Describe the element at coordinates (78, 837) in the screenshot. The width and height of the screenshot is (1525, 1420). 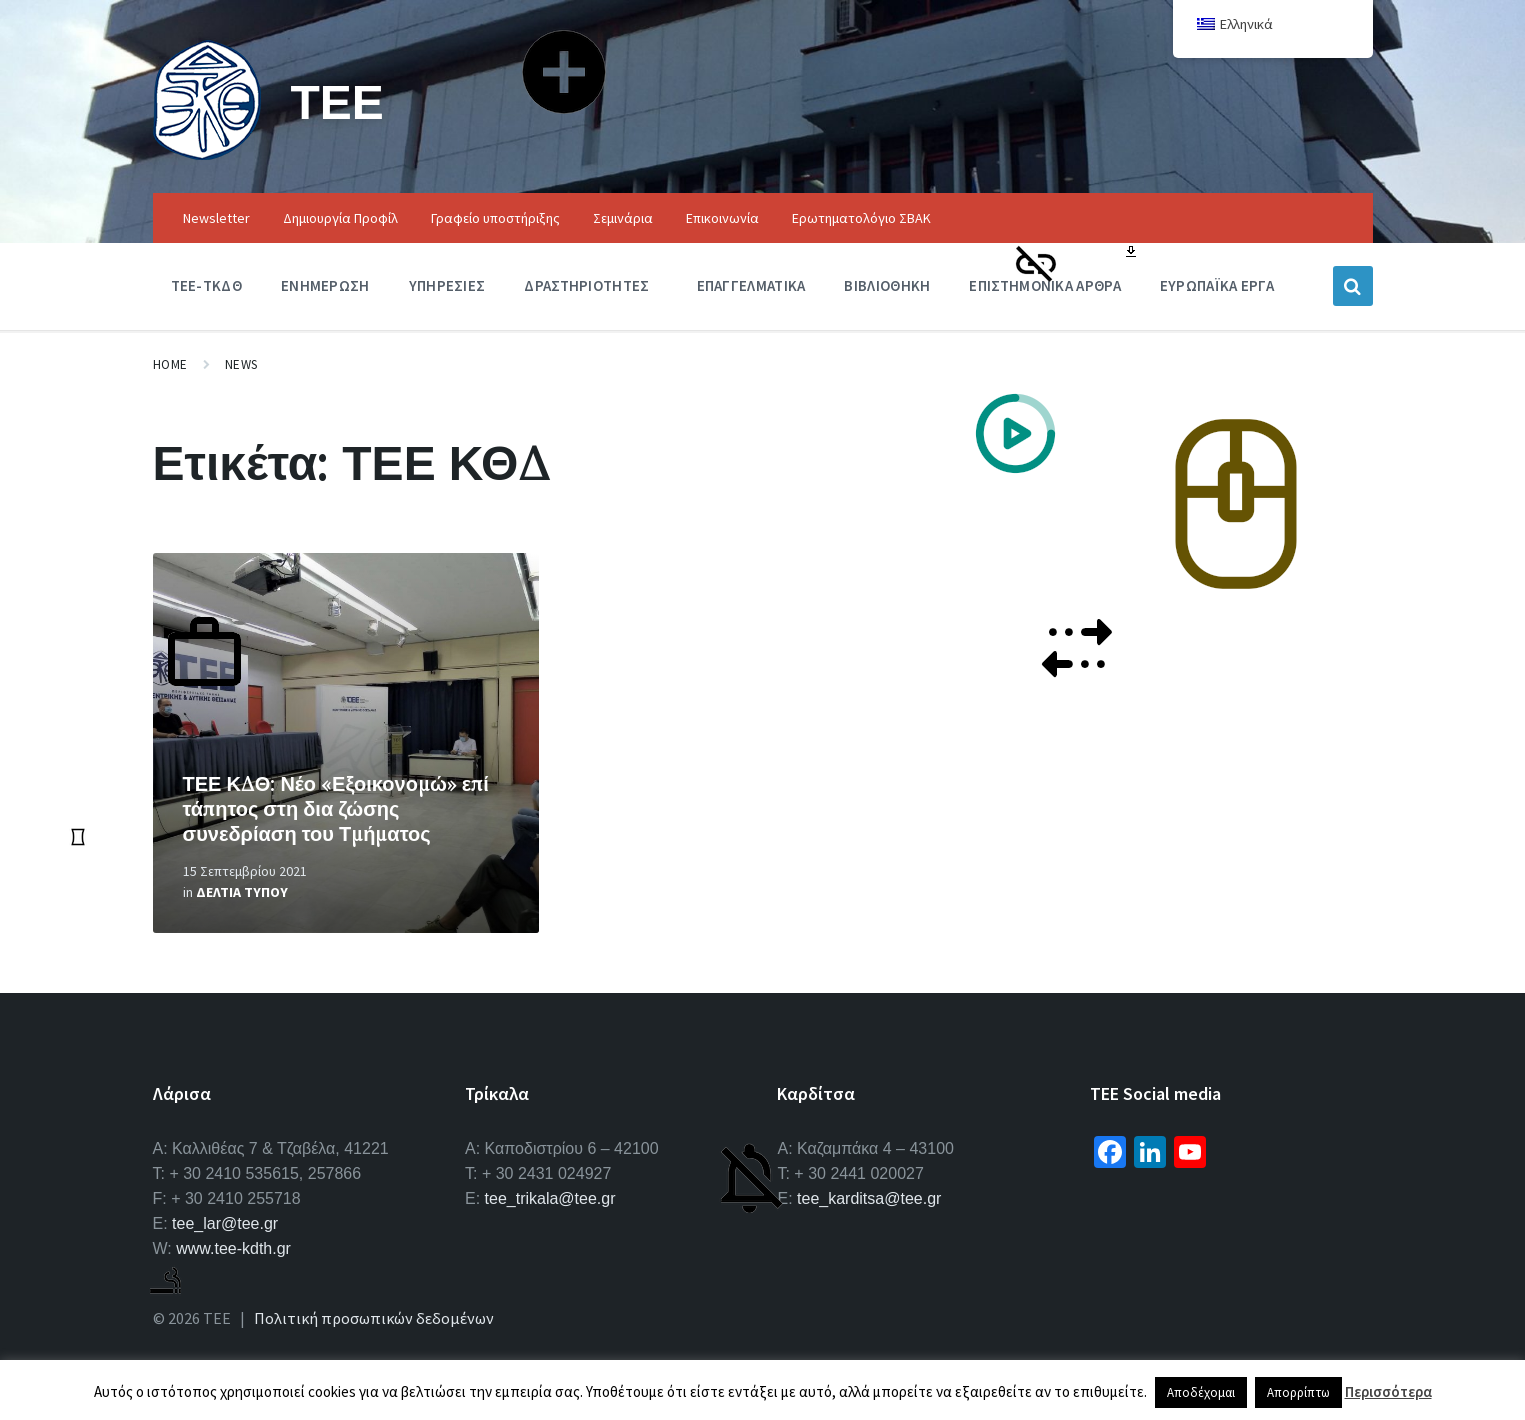
I see `switch to vertical panorama mode` at that location.